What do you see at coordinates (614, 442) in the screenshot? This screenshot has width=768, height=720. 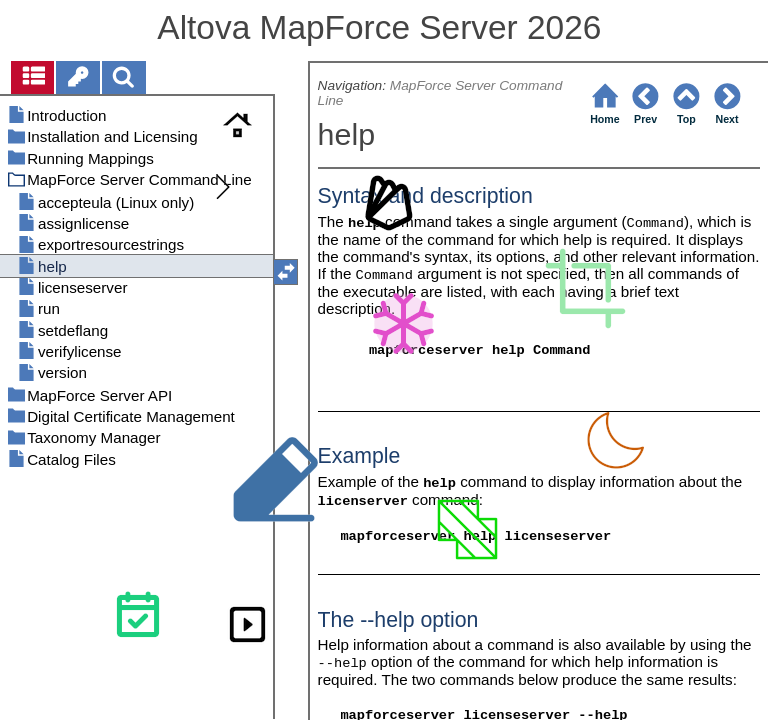 I see `toggle dark mode or night theme` at bounding box center [614, 442].